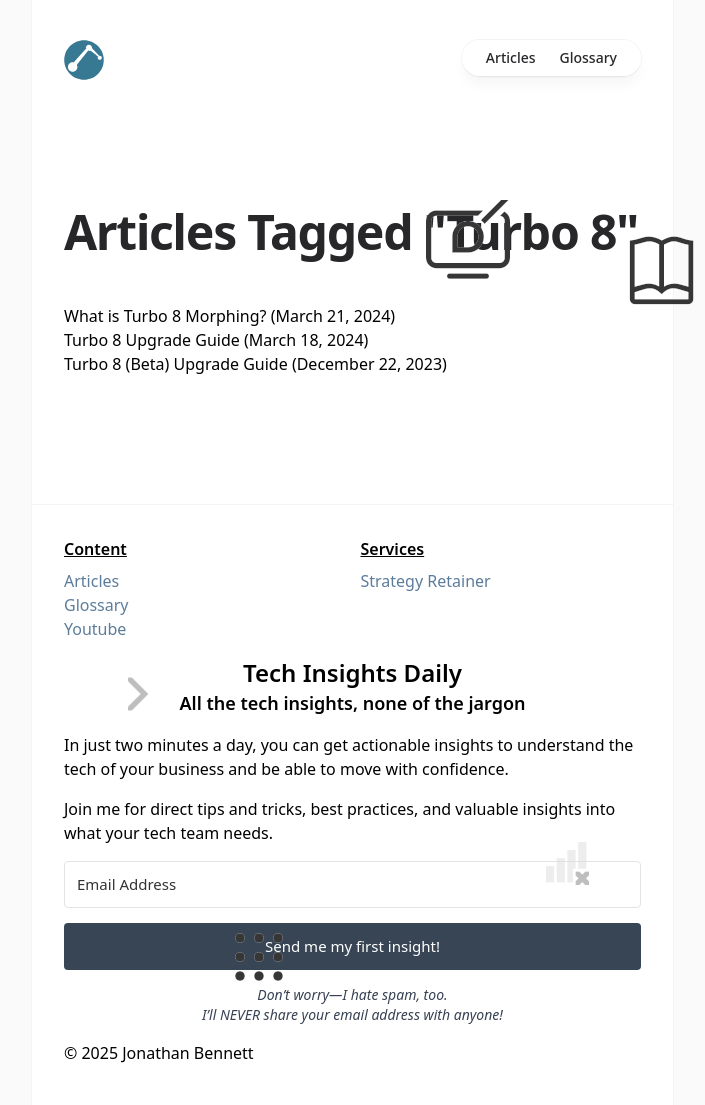 The image size is (705, 1105). I want to click on navigate to the next item or page, so click(139, 694).